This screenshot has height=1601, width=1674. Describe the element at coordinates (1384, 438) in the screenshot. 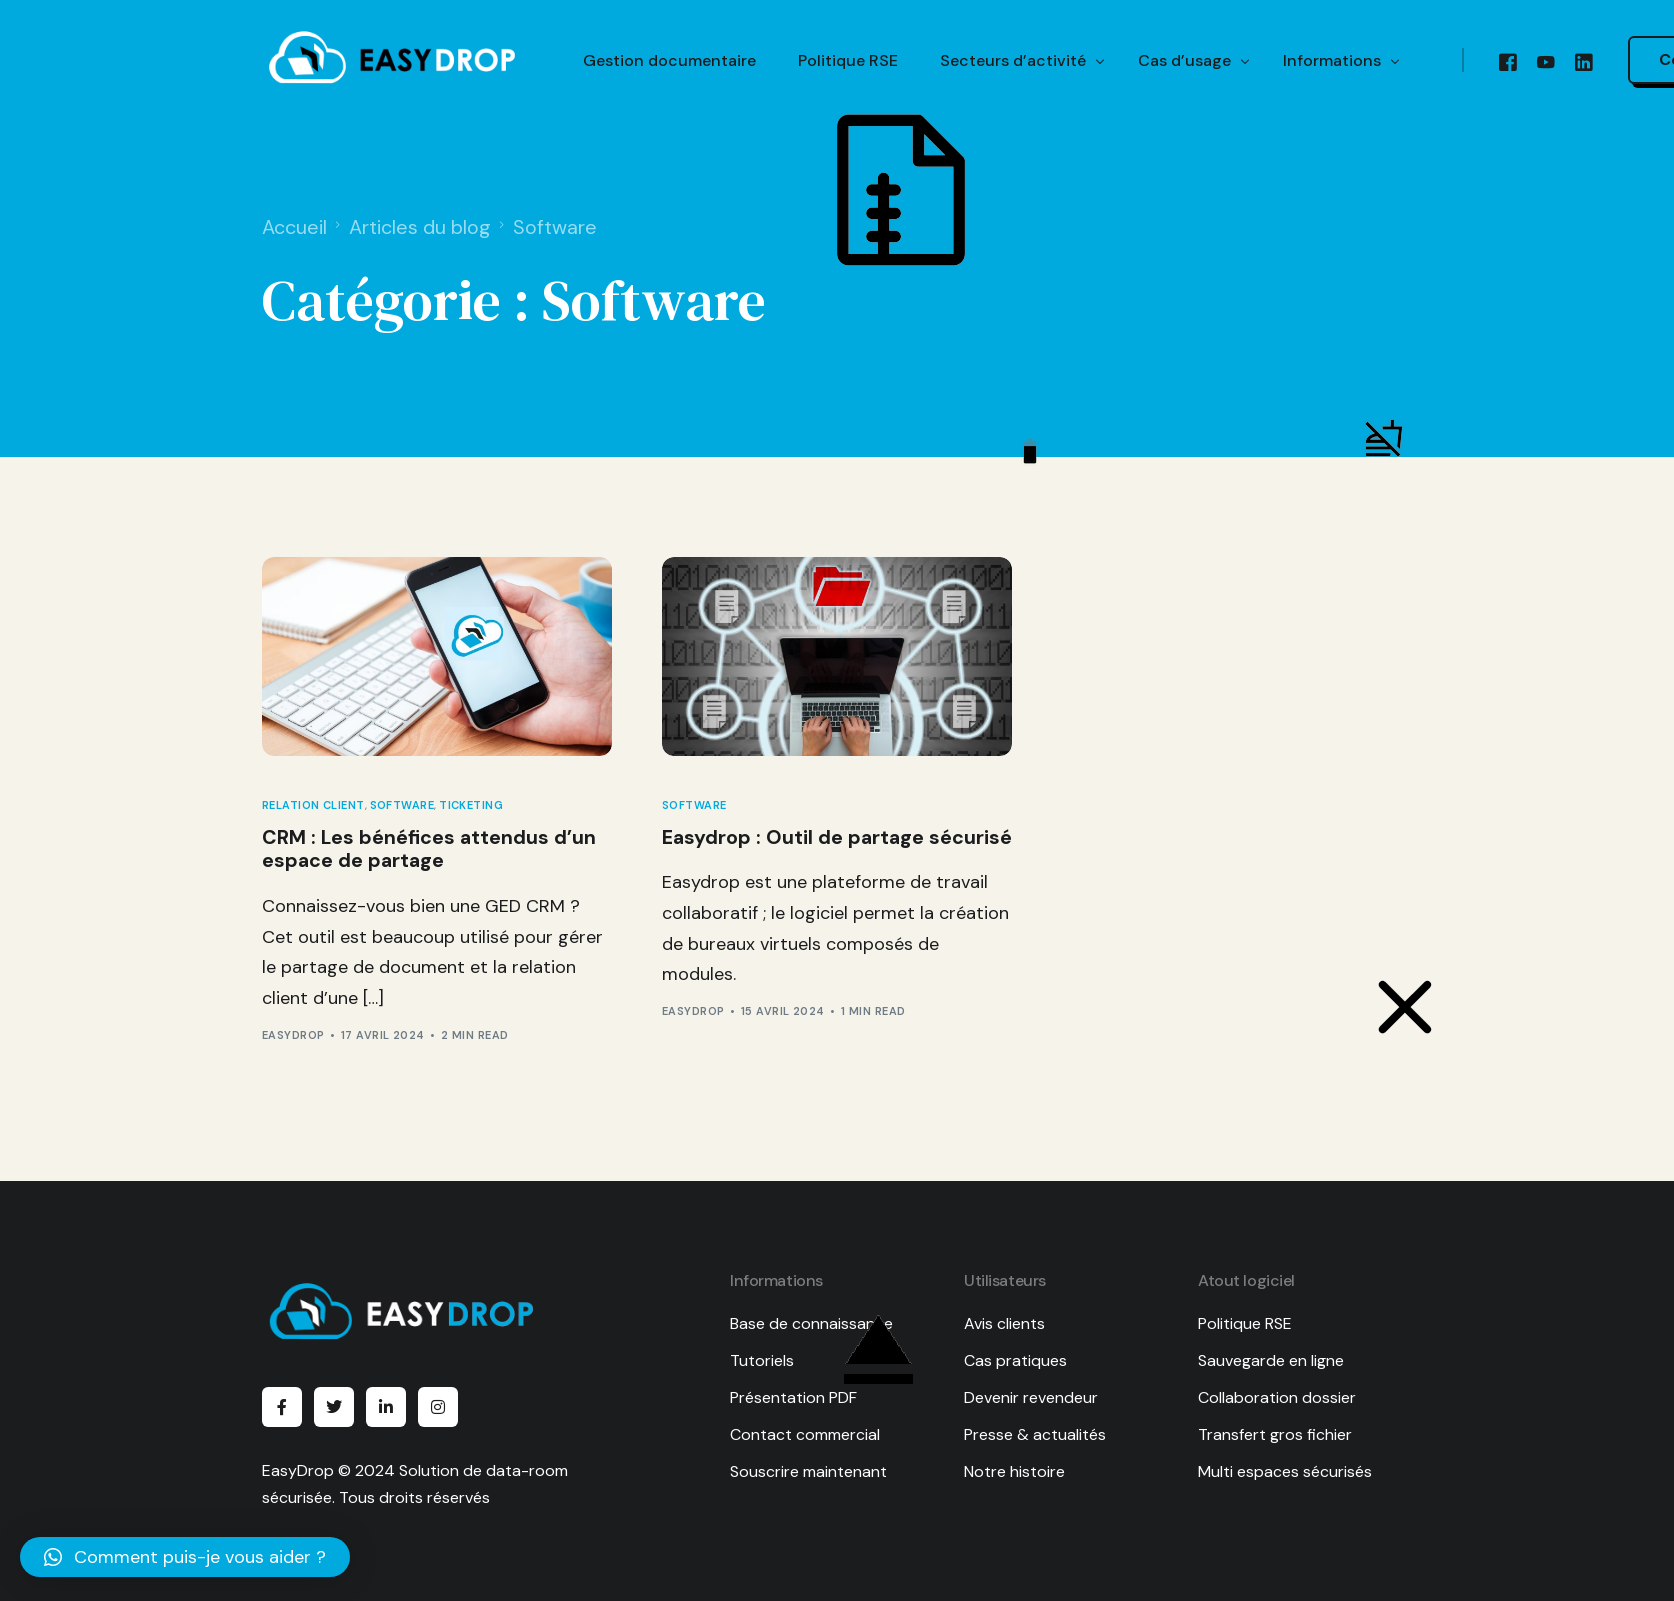

I see `indicates food is not allowed in this area` at that location.